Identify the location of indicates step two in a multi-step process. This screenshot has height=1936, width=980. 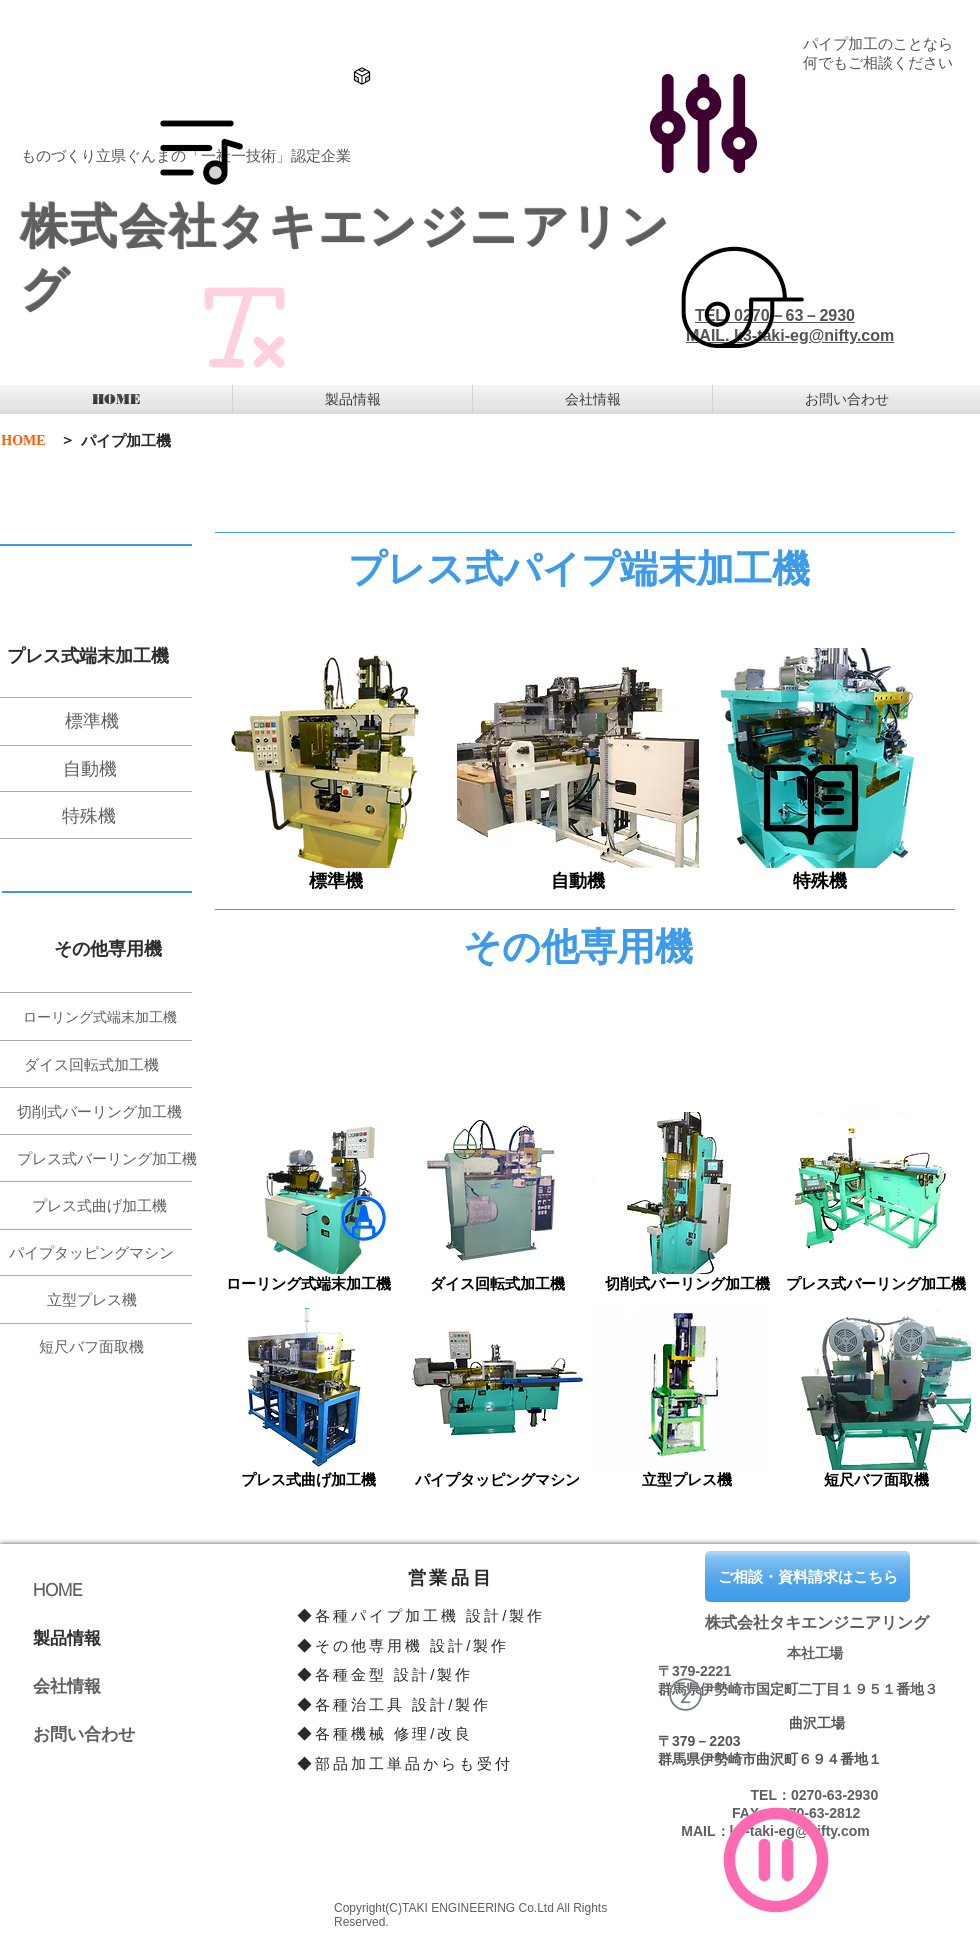
(685, 1694).